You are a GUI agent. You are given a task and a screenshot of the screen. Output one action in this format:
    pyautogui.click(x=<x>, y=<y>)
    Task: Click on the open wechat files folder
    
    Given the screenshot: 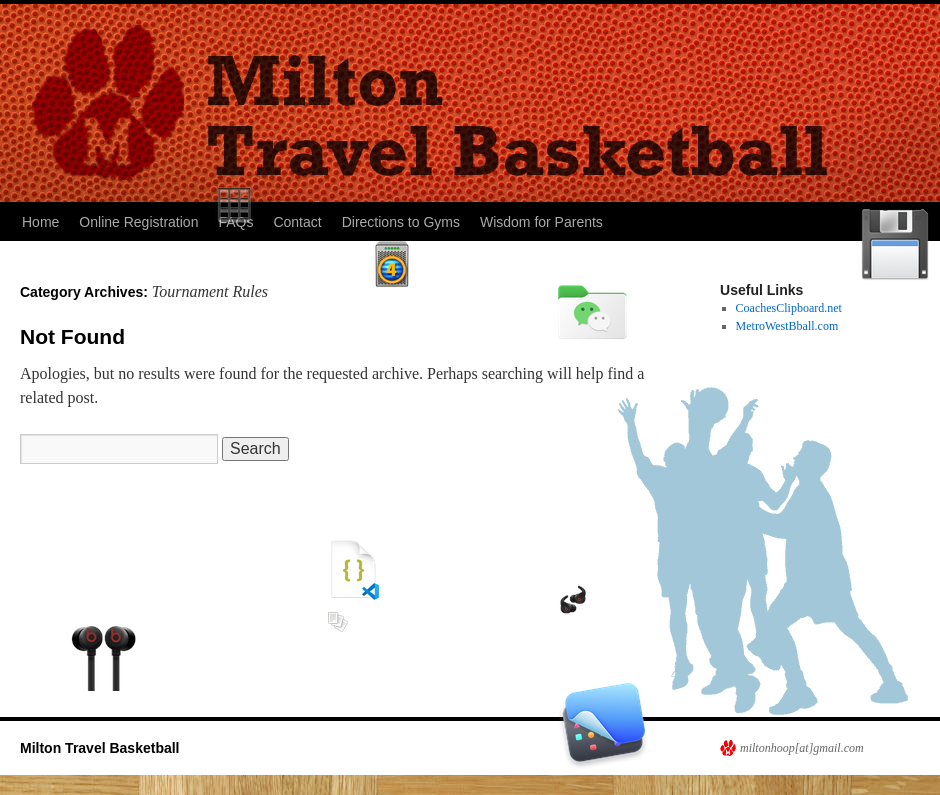 What is the action you would take?
    pyautogui.click(x=592, y=314)
    